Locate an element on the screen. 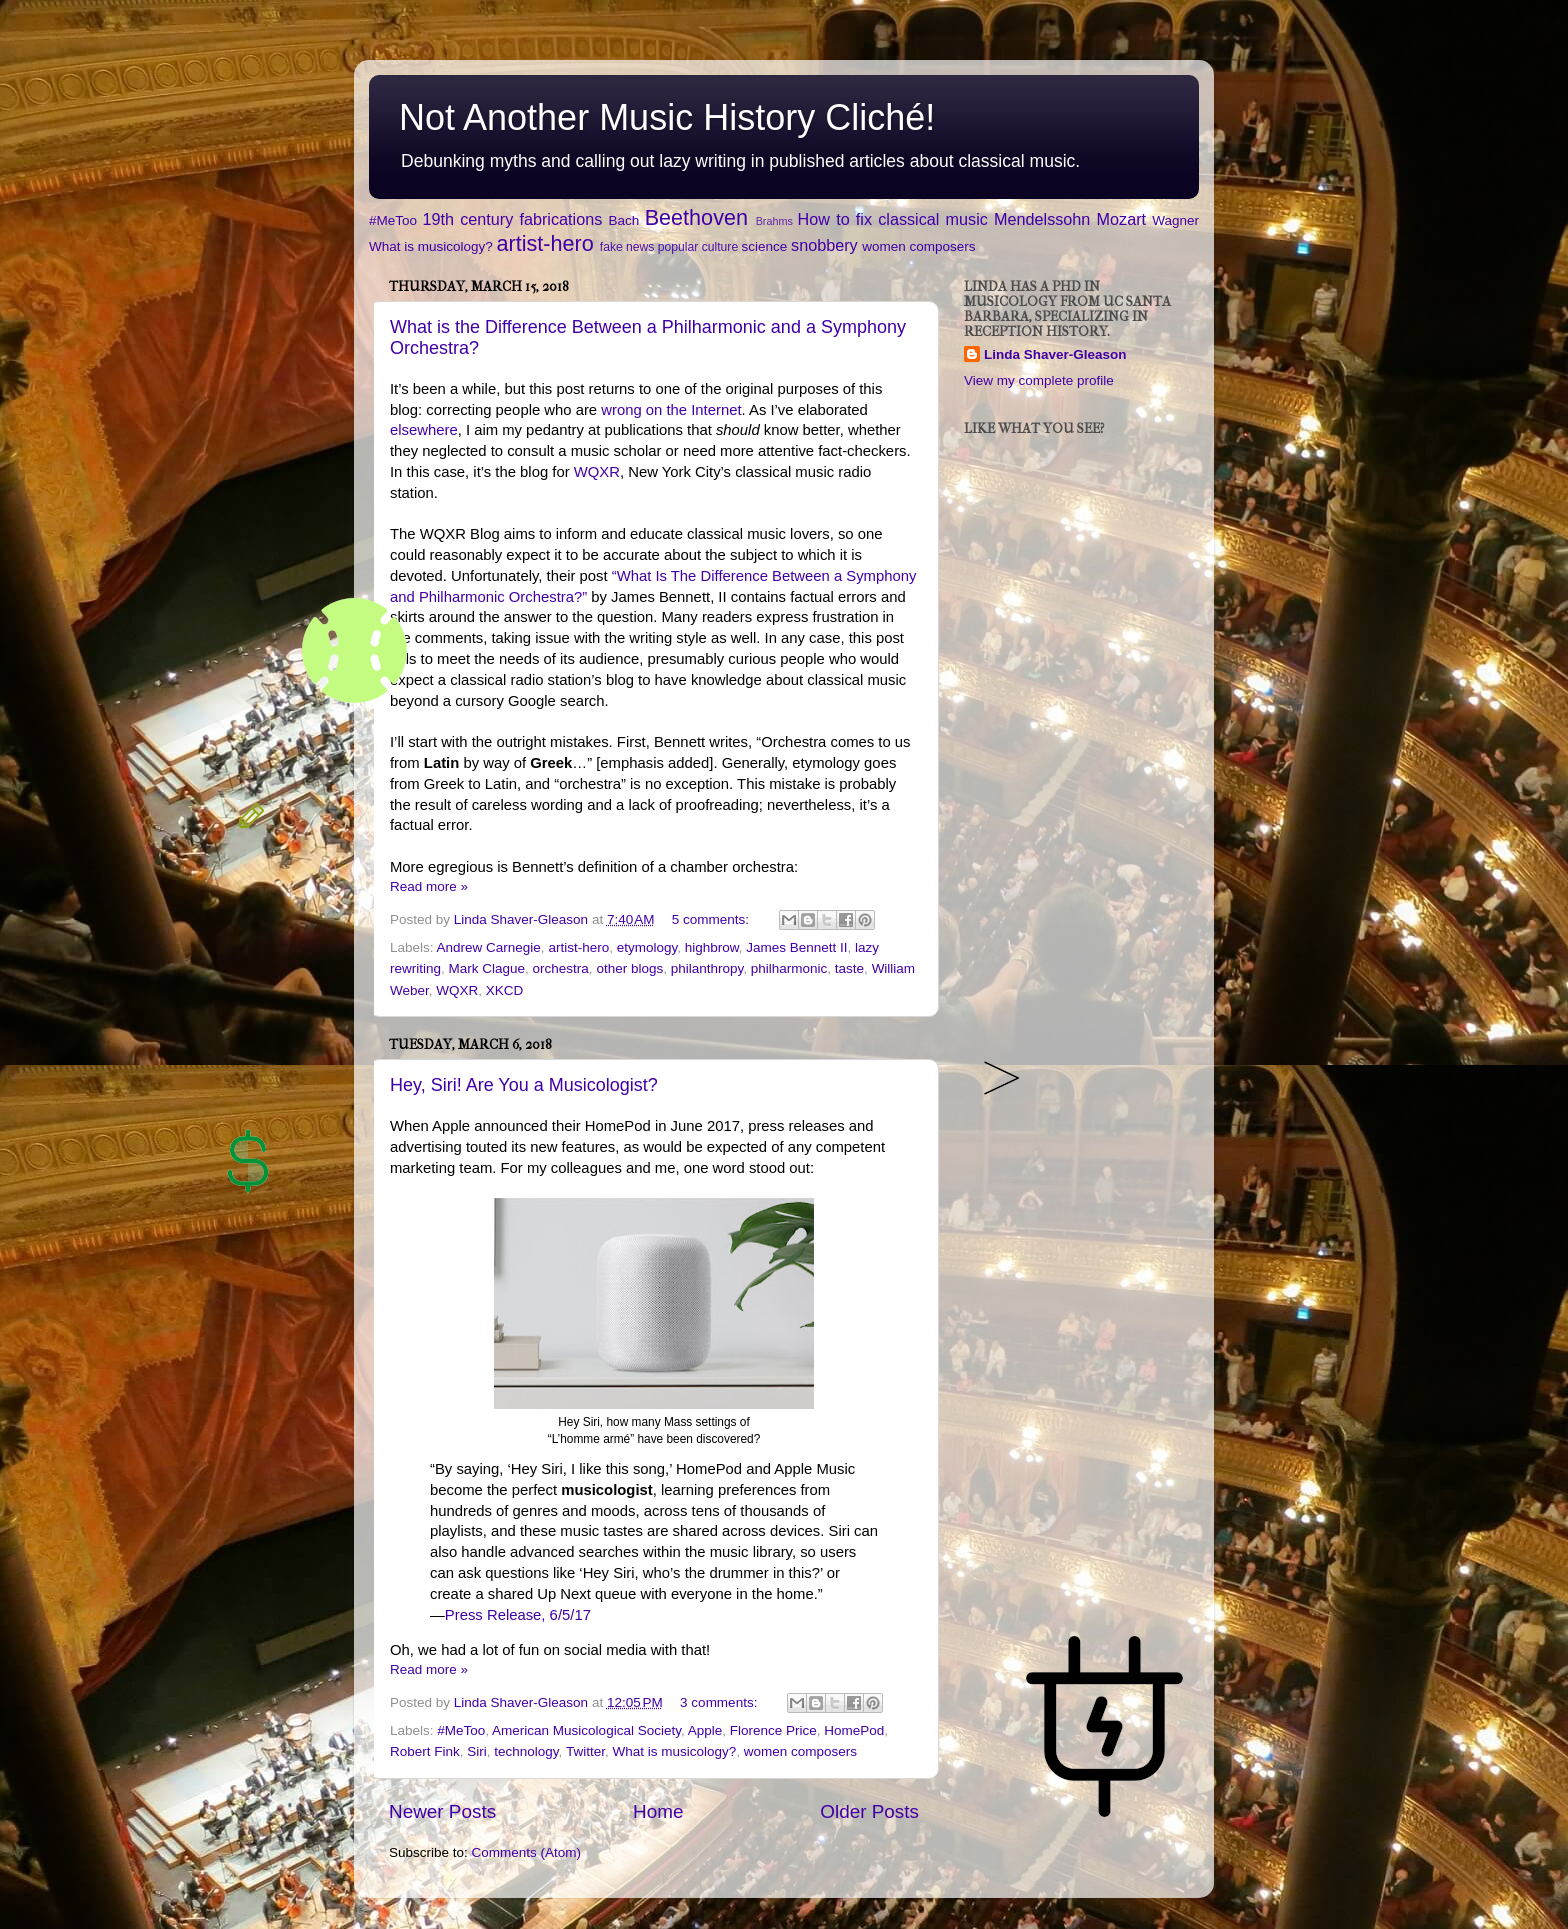 The image size is (1568, 1929). indicates device is currently charging is located at coordinates (1104, 1726).